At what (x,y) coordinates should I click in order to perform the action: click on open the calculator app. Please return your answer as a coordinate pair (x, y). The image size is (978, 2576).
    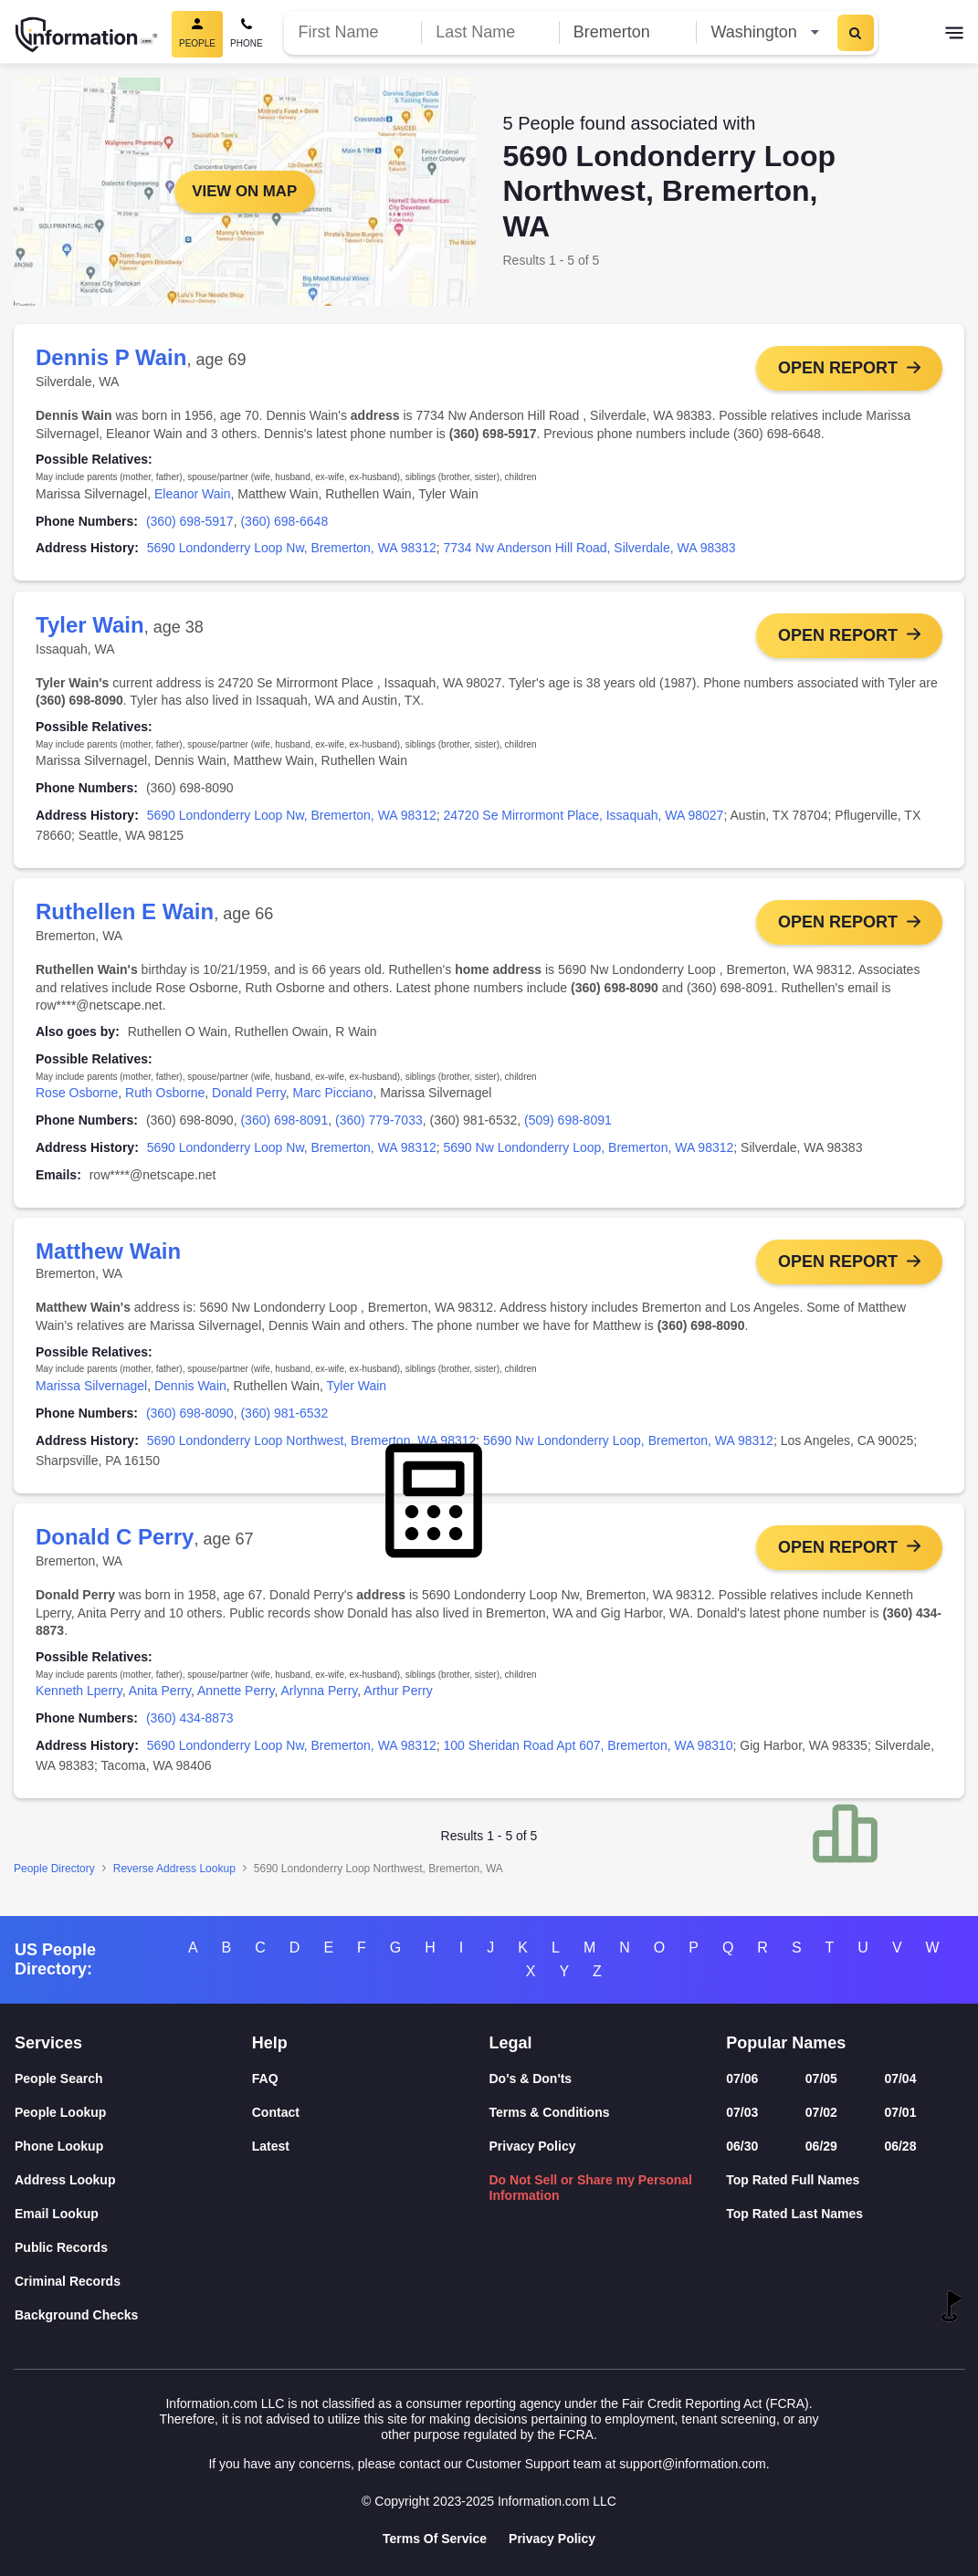
    Looking at the image, I should click on (434, 1501).